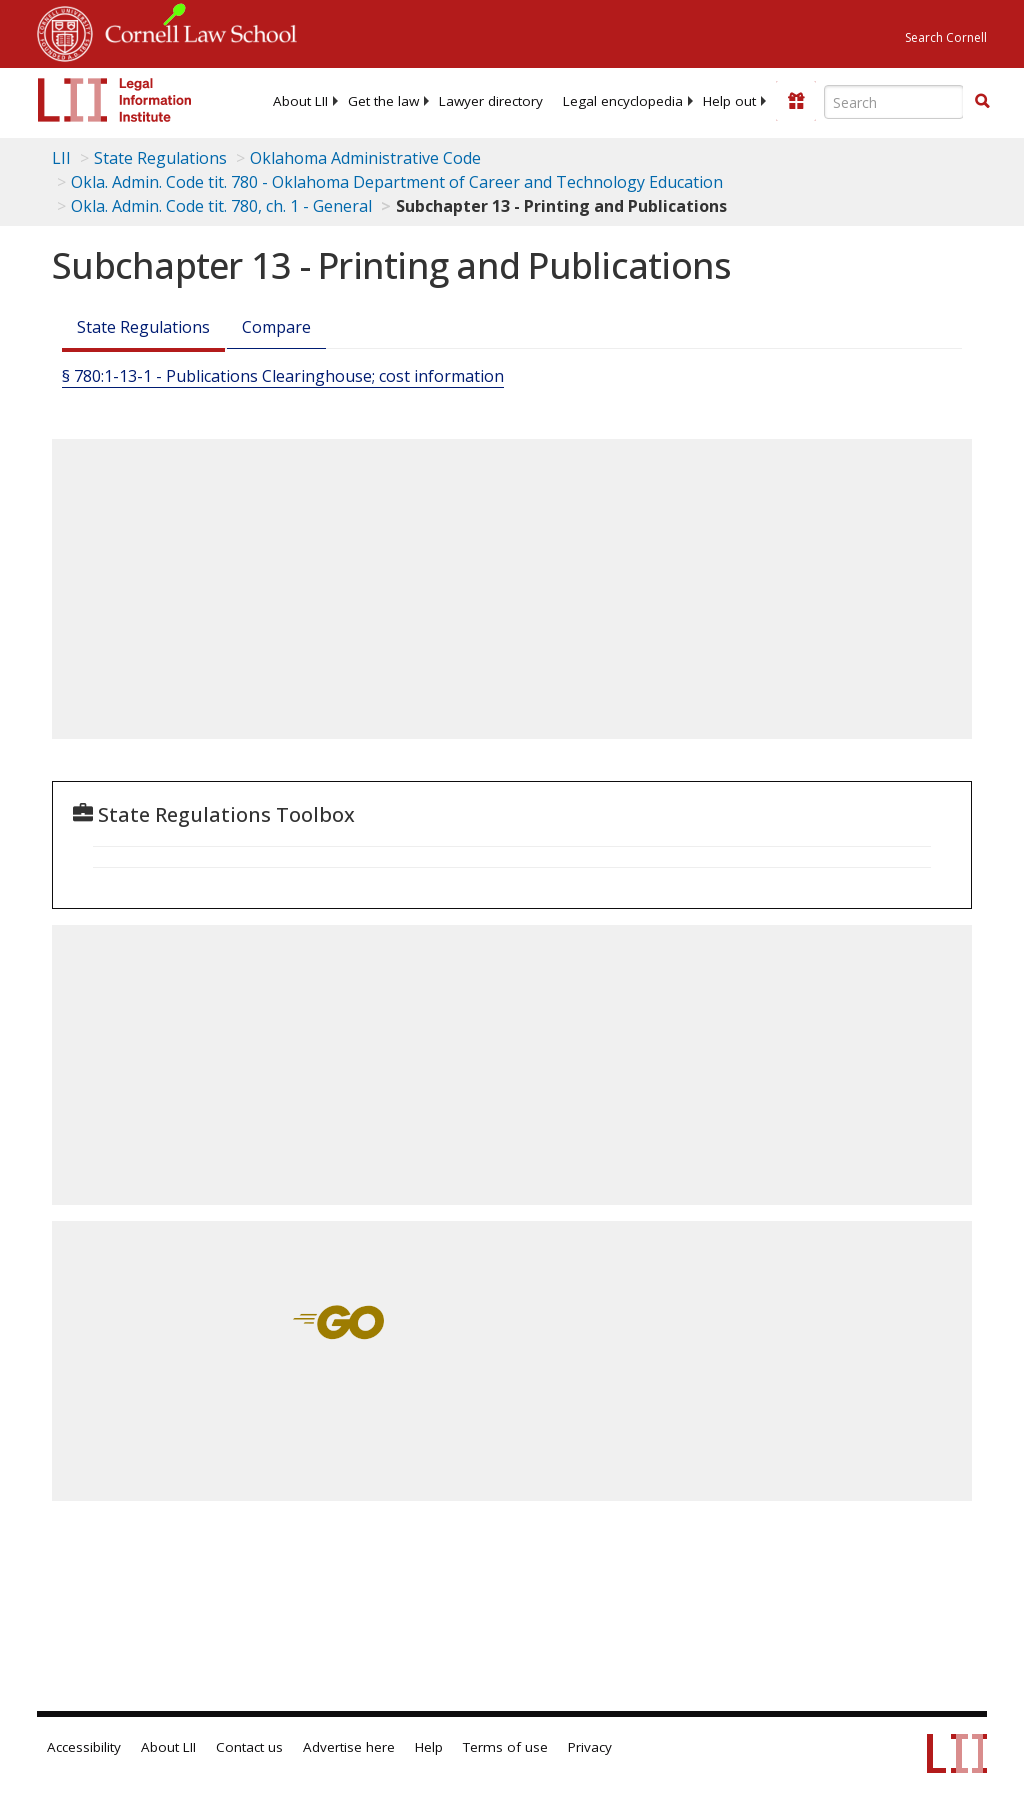  What do you see at coordinates (174, 14) in the screenshot?
I see `access food or dining settings` at bounding box center [174, 14].